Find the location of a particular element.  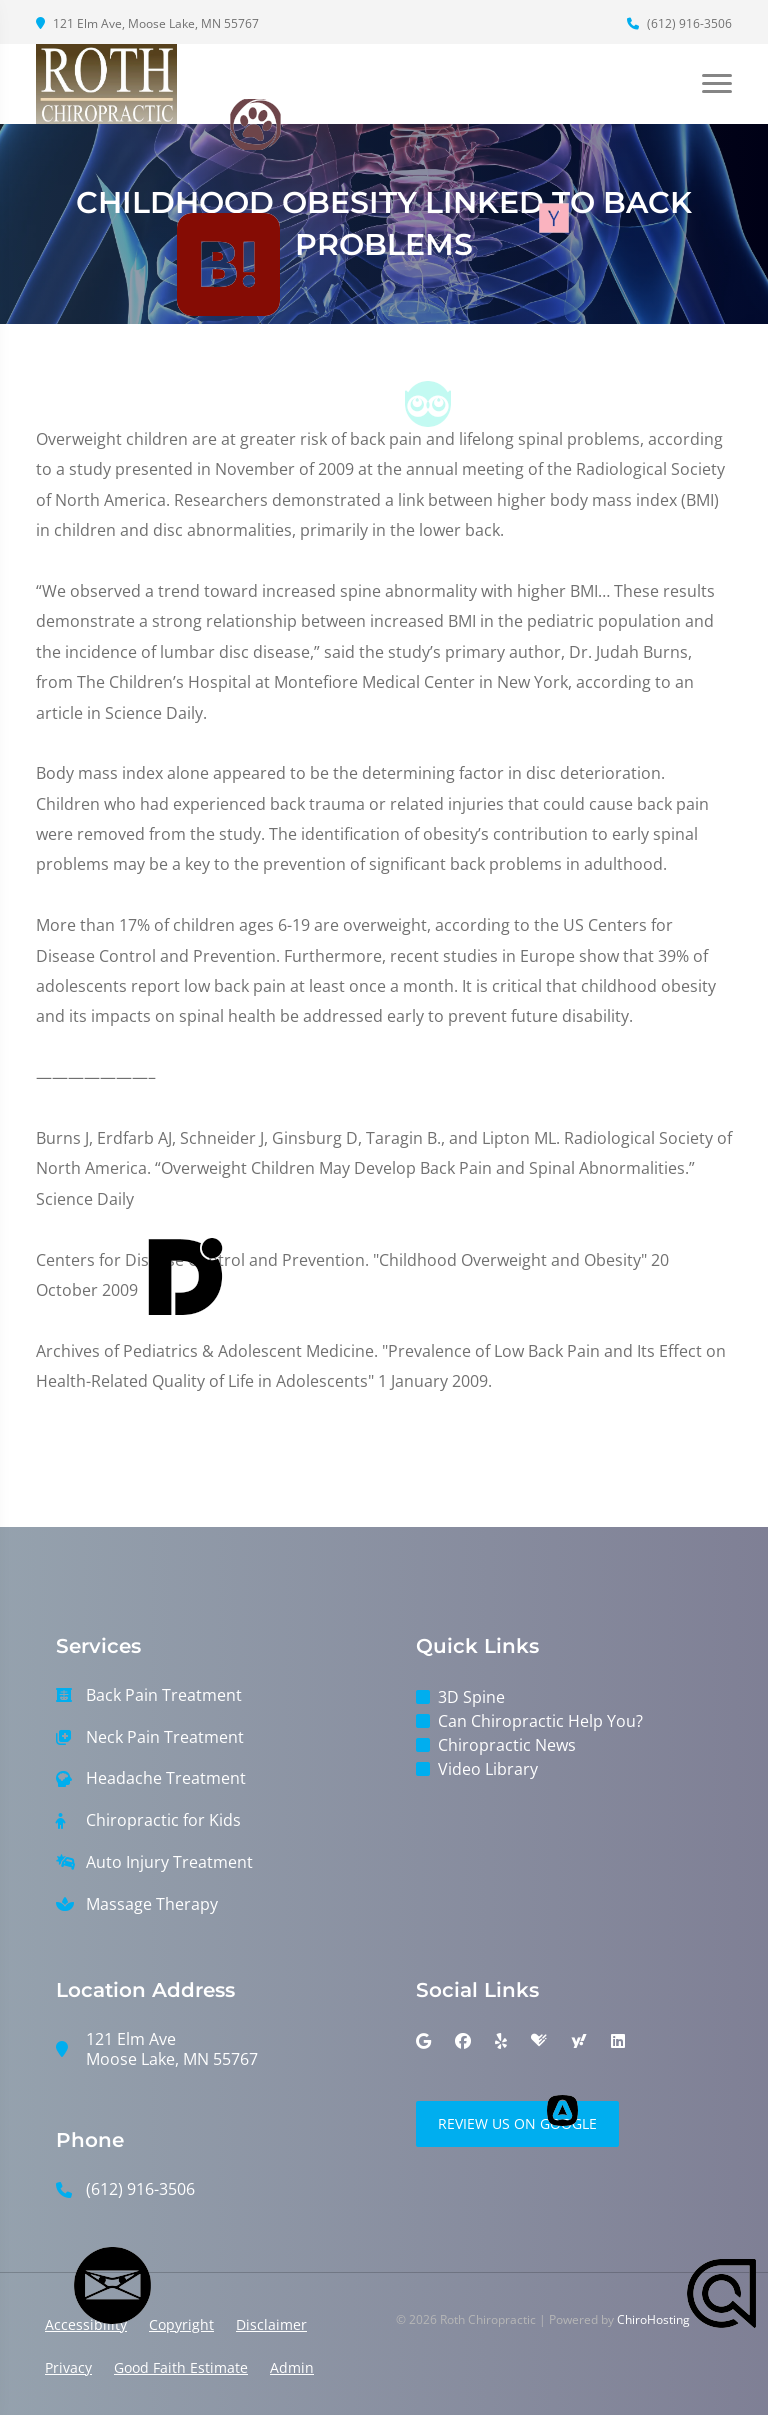

open invoice ninja app is located at coordinates (112, 2285).